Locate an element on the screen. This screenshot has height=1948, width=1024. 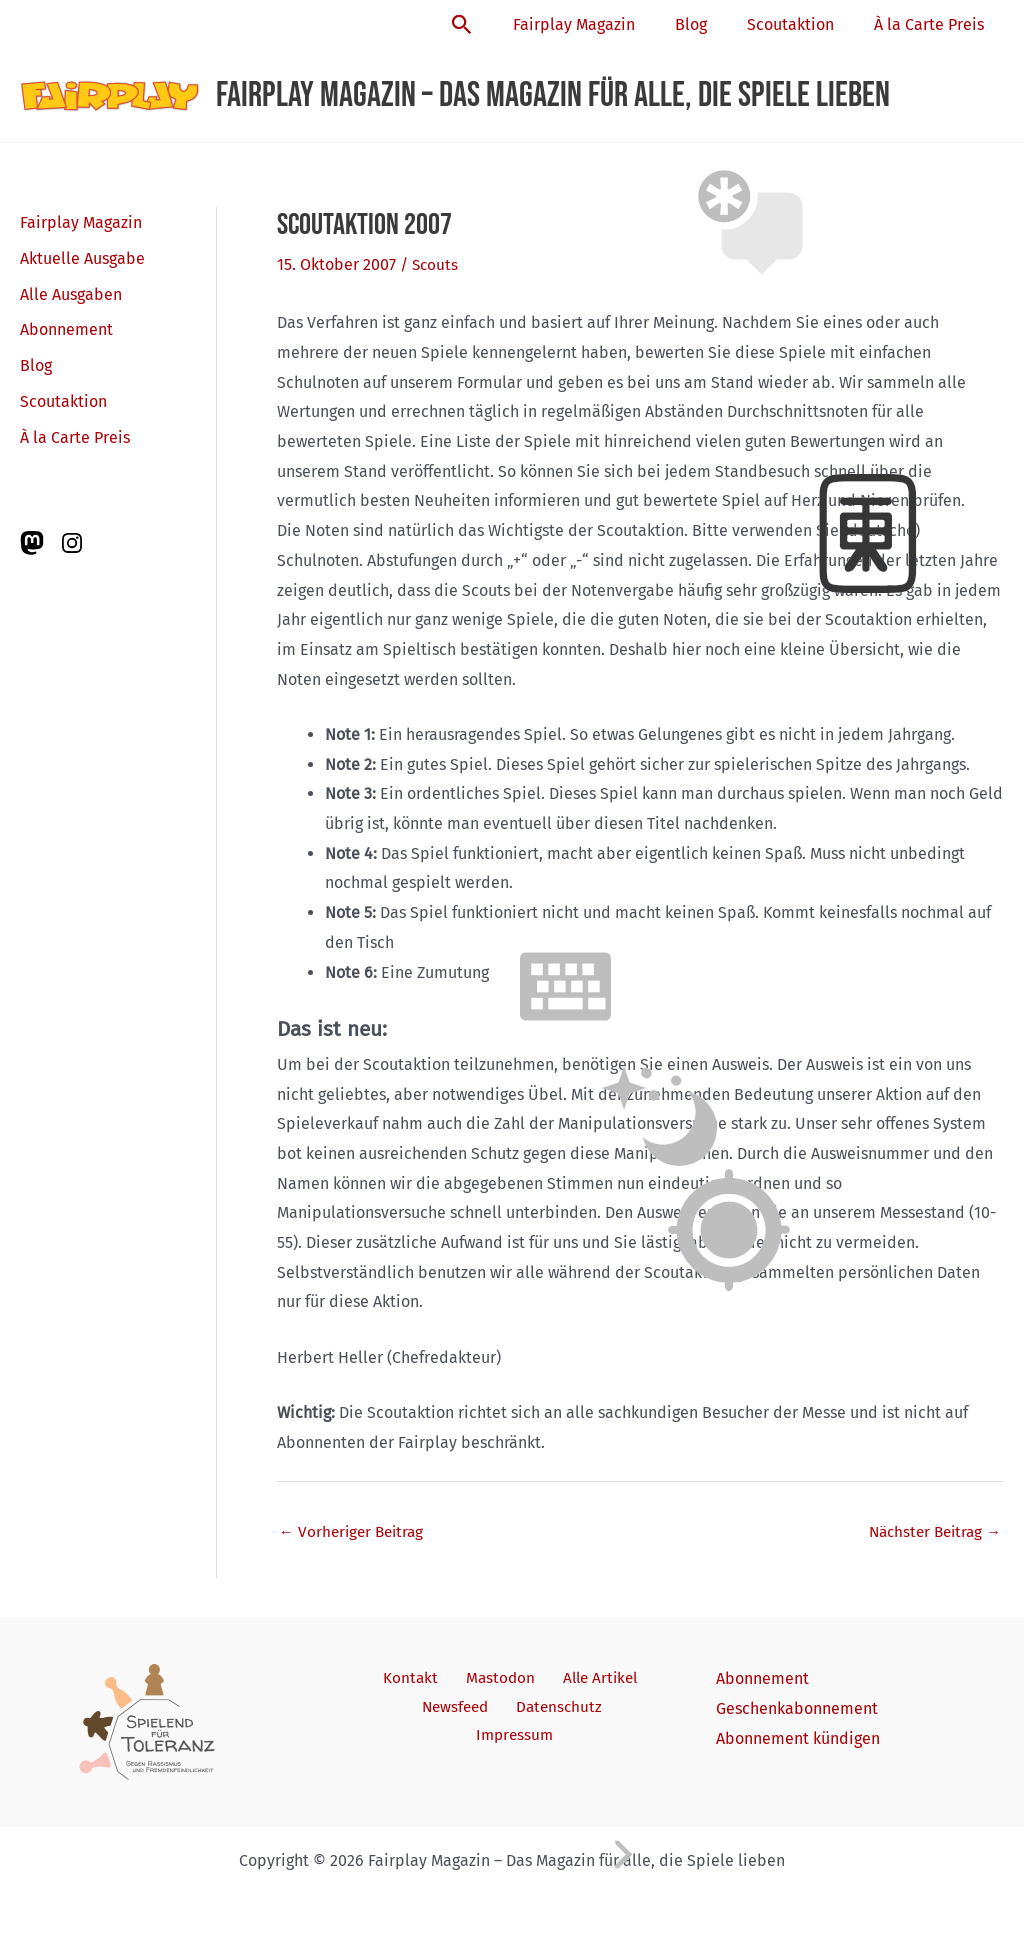
configure notification settings is located at coordinates (750, 222).